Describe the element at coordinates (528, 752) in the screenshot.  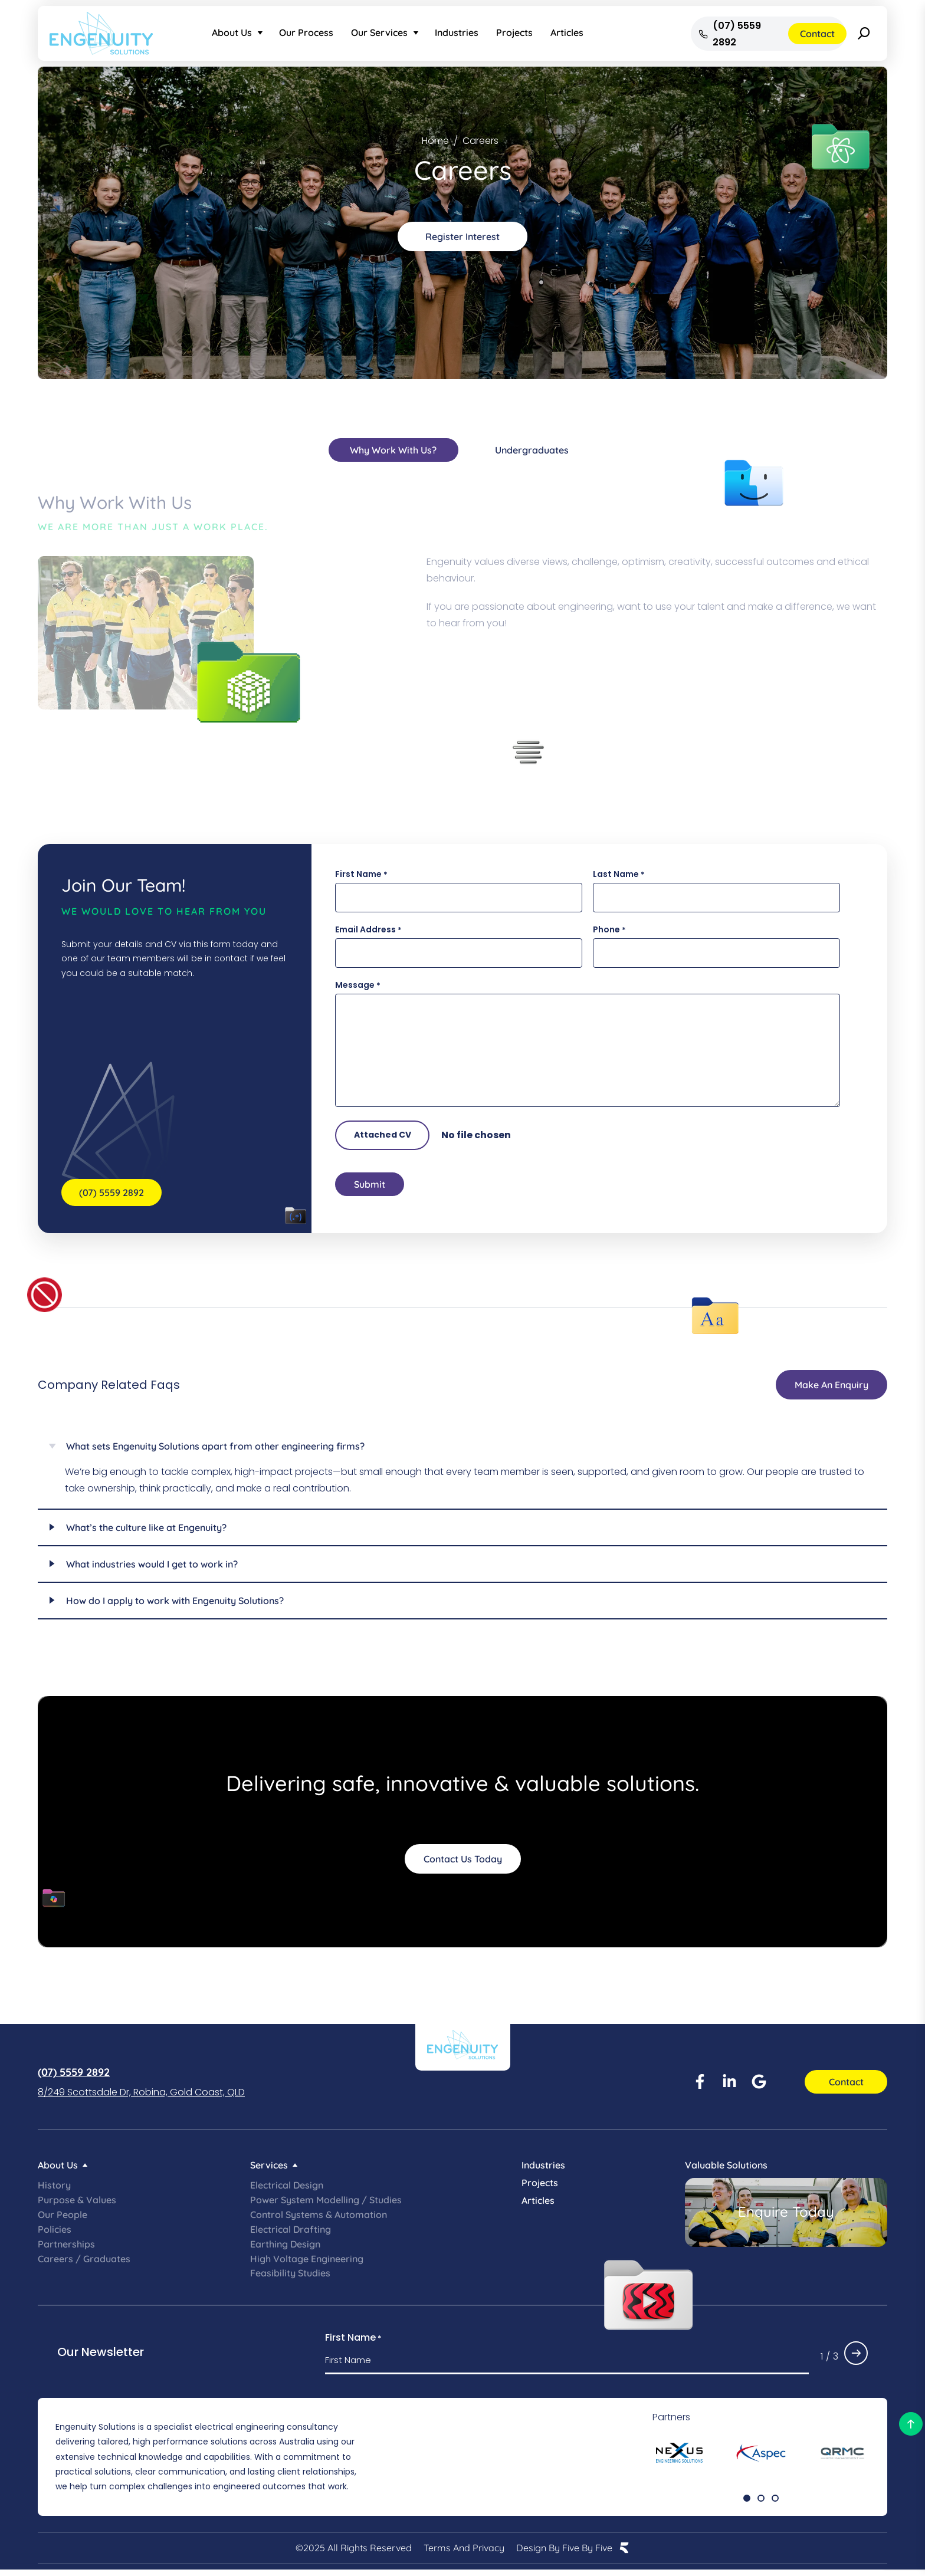
I see `center align text` at that location.